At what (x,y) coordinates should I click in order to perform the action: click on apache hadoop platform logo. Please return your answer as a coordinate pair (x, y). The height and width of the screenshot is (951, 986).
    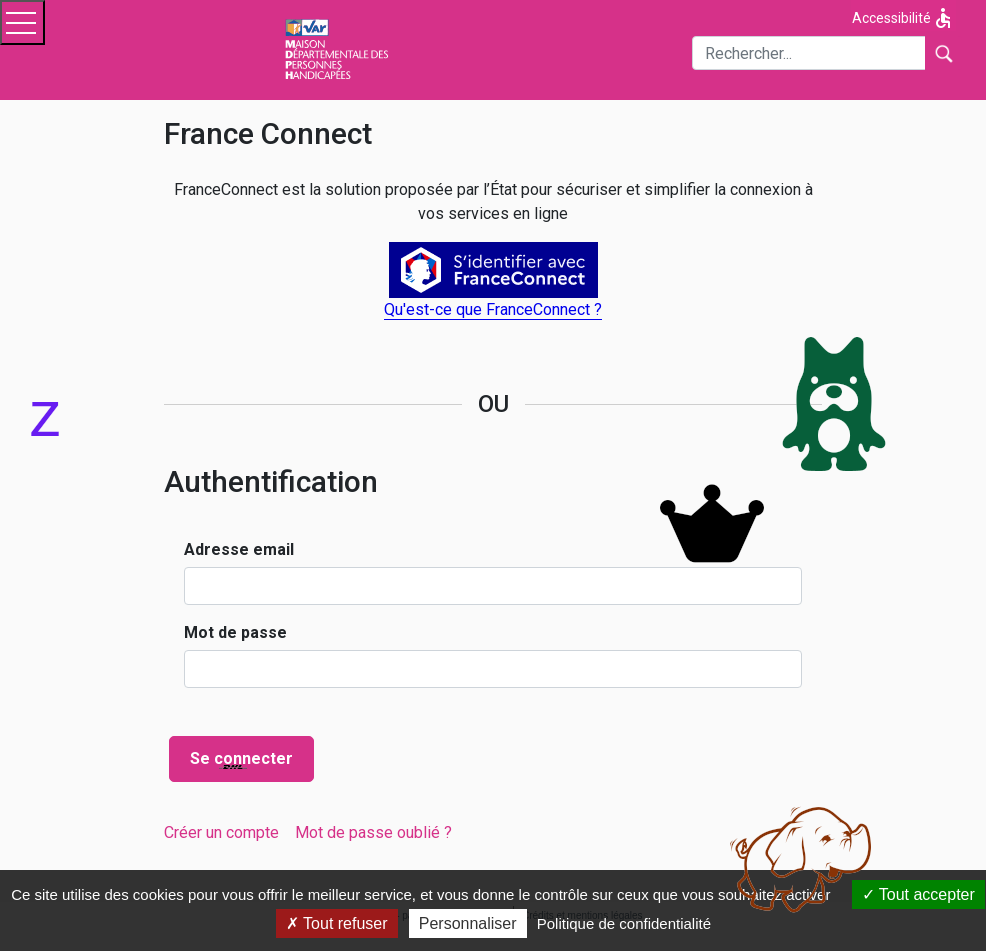
    Looking at the image, I should click on (800, 859).